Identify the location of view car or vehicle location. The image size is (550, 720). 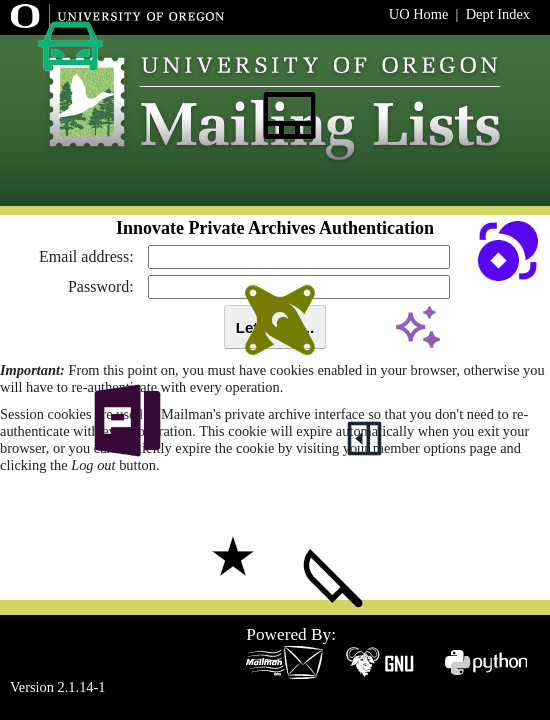
(70, 43).